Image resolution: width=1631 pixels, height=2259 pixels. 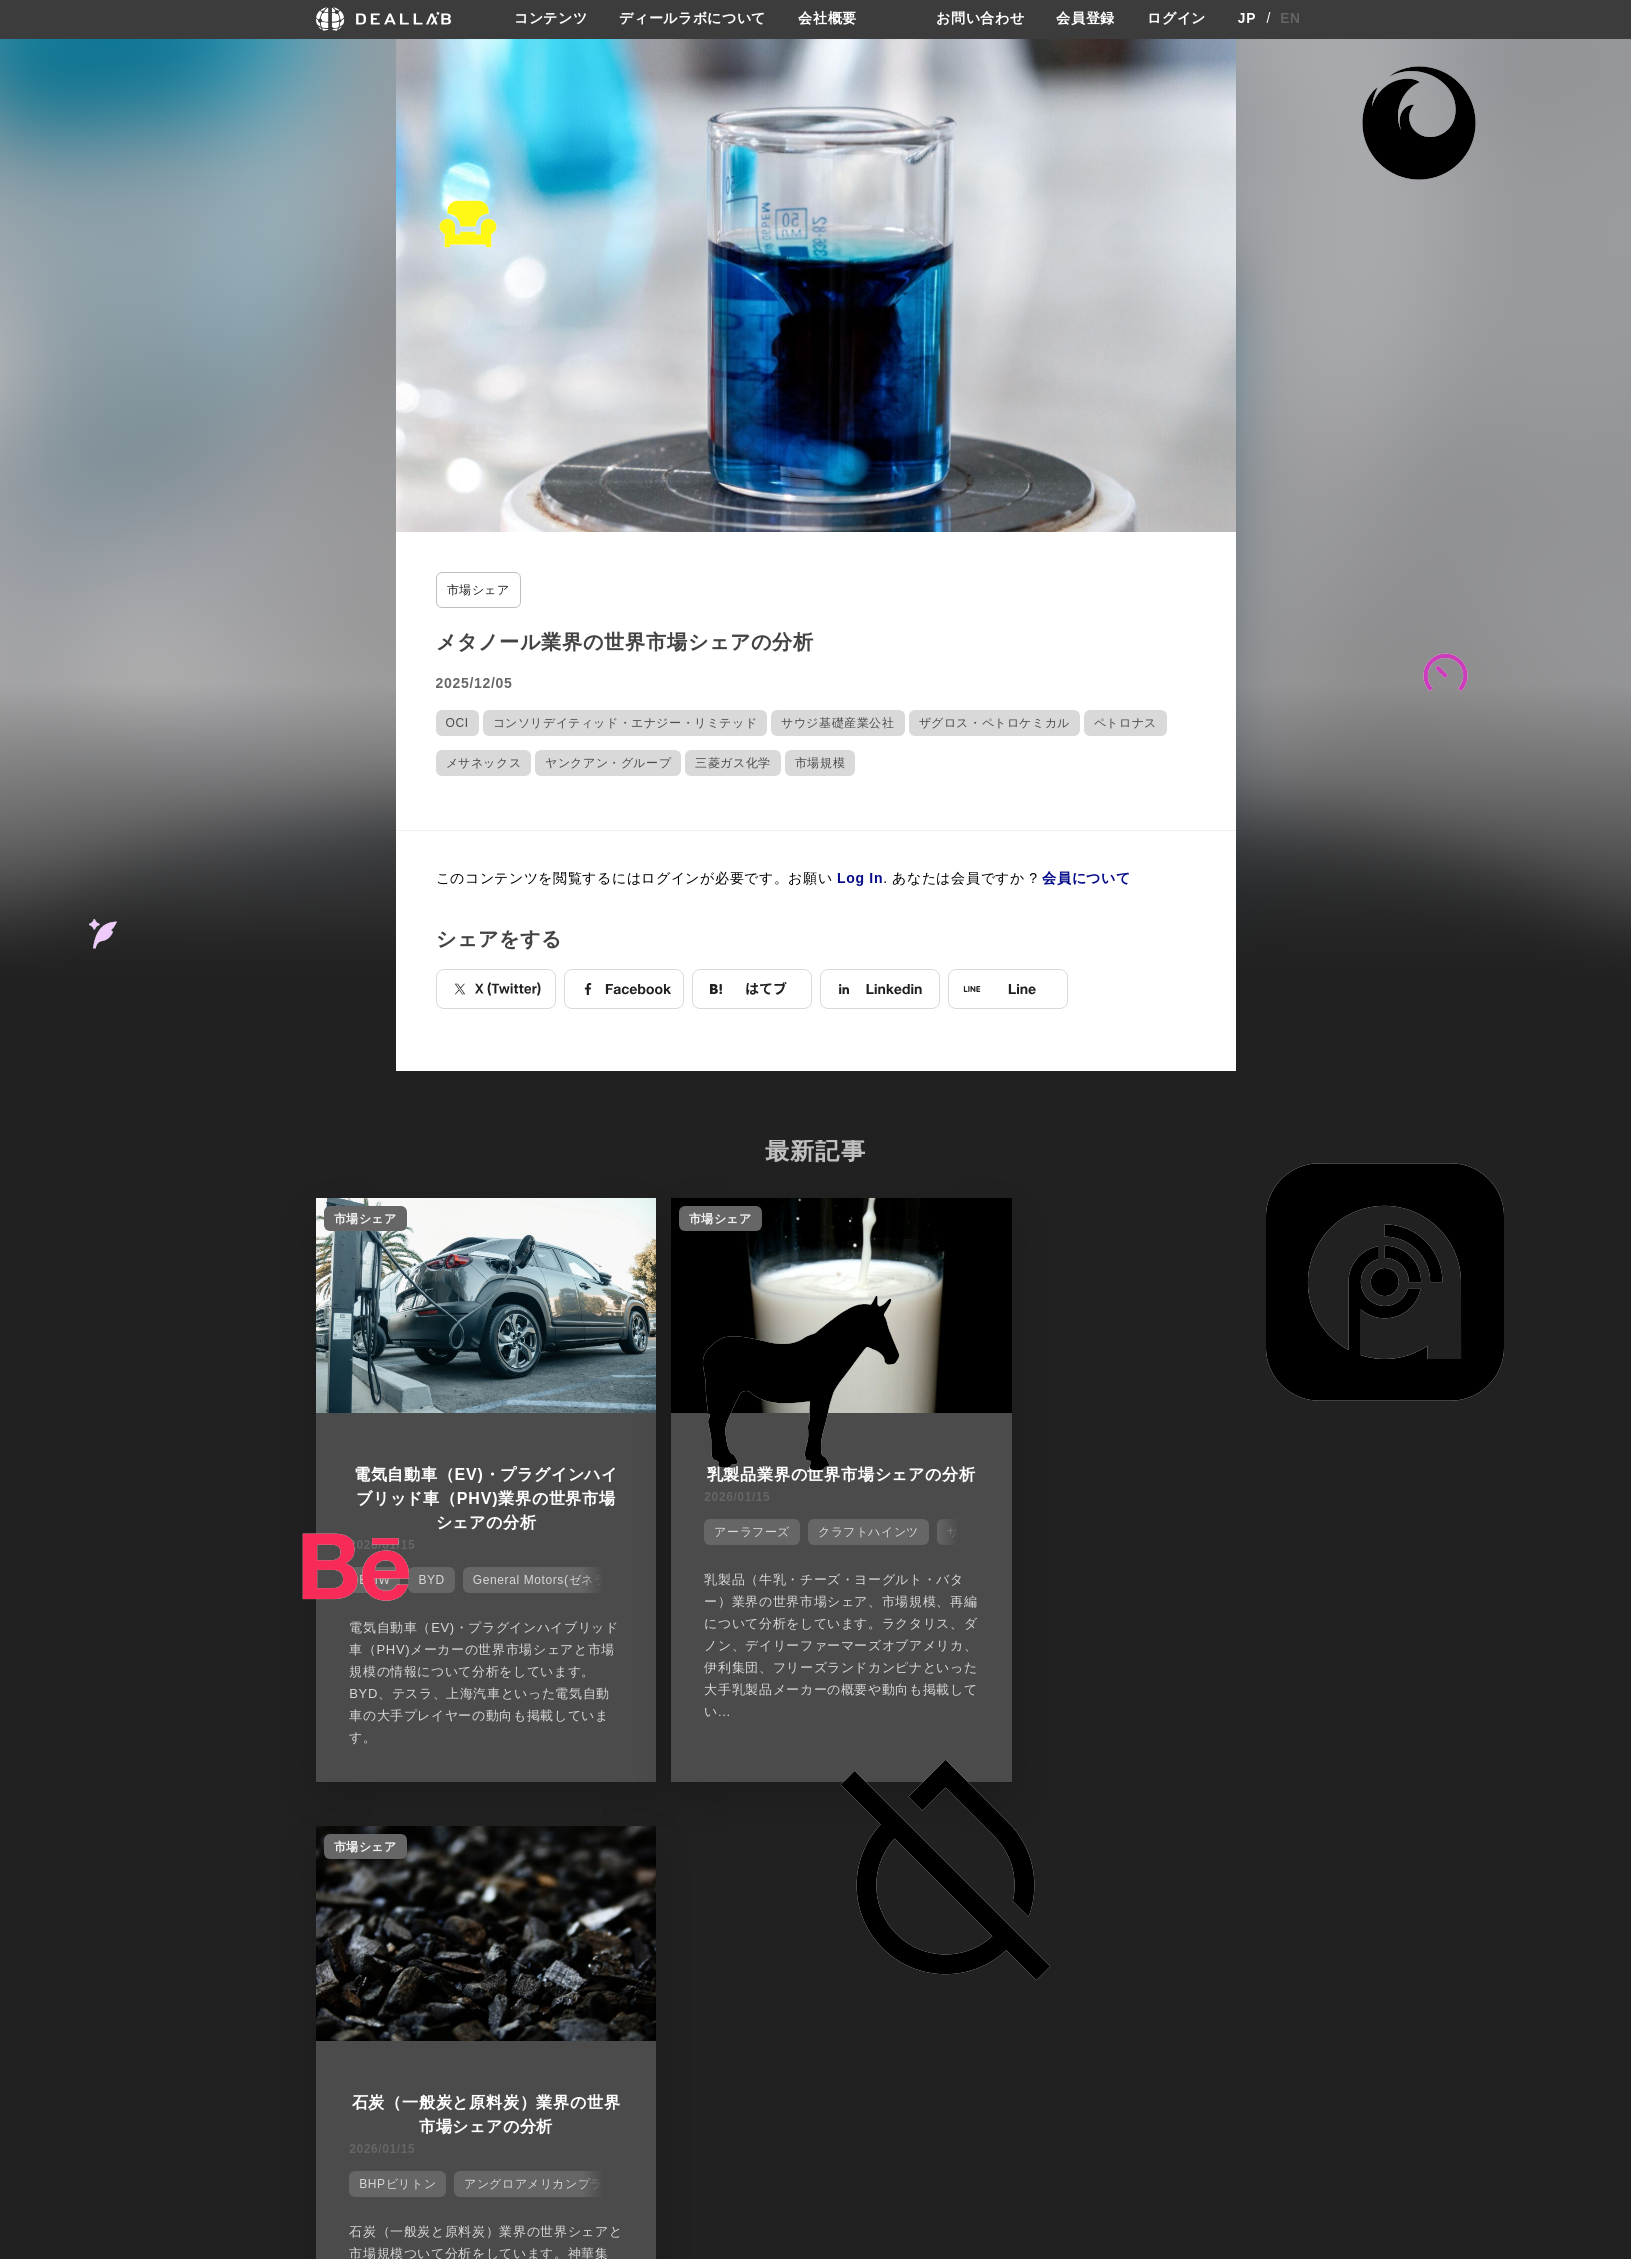 What do you see at coordinates (945, 1875) in the screenshot?
I see `disable blur effect` at bounding box center [945, 1875].